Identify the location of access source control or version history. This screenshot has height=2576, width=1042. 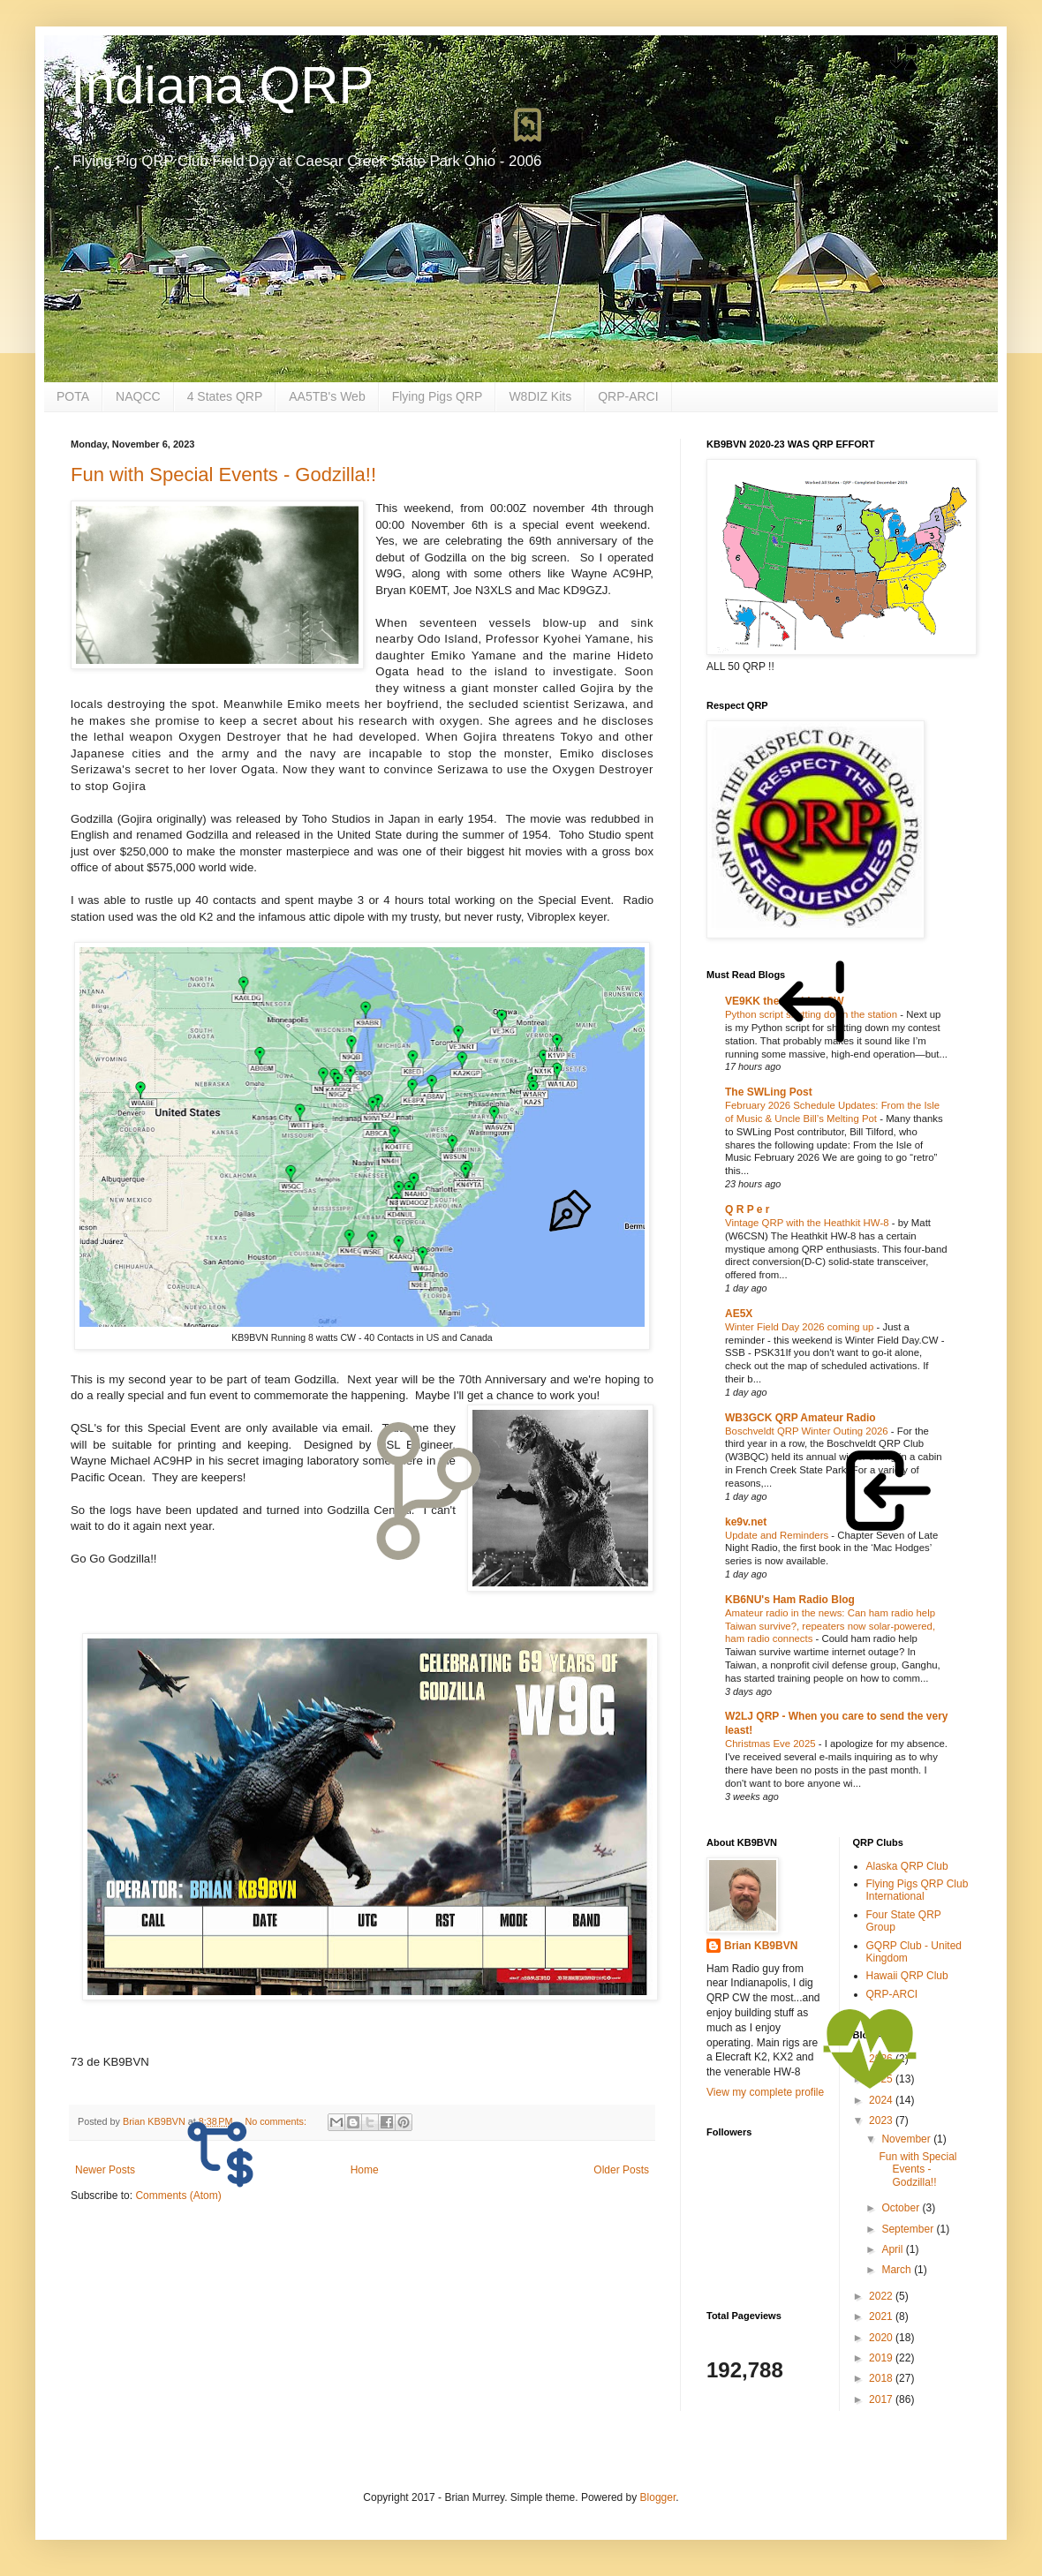
(428, 1491).